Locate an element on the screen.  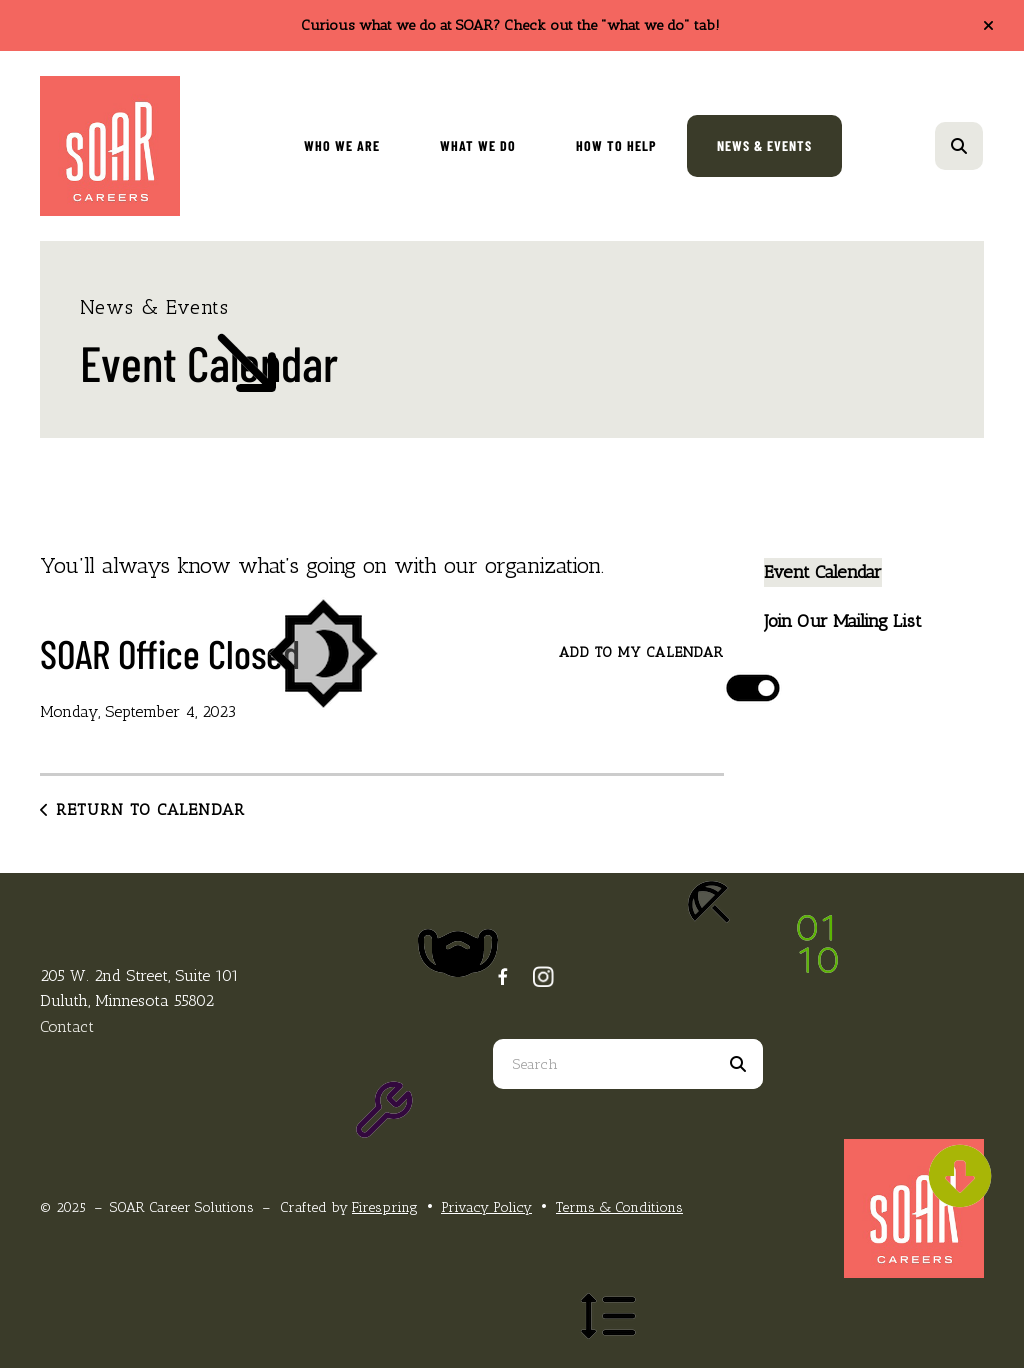
toggle switch in the on/enabled state is located at coordinates (753, 688).